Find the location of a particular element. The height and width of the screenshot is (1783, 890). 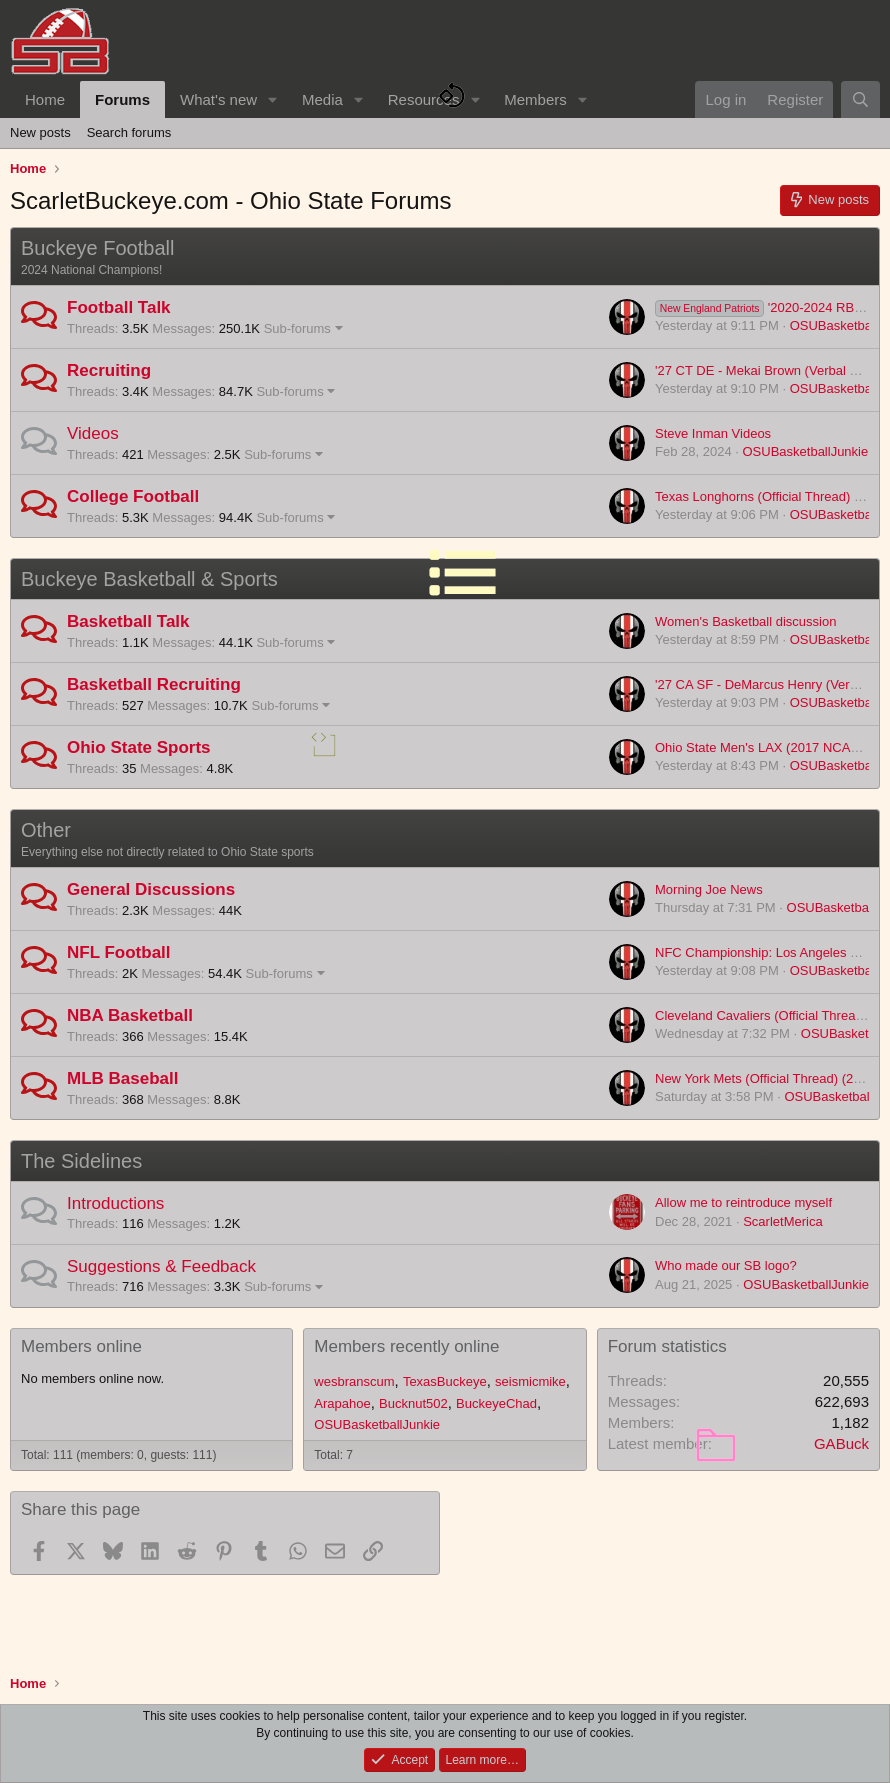

view items in a list format is located at coordinates (462, 572).